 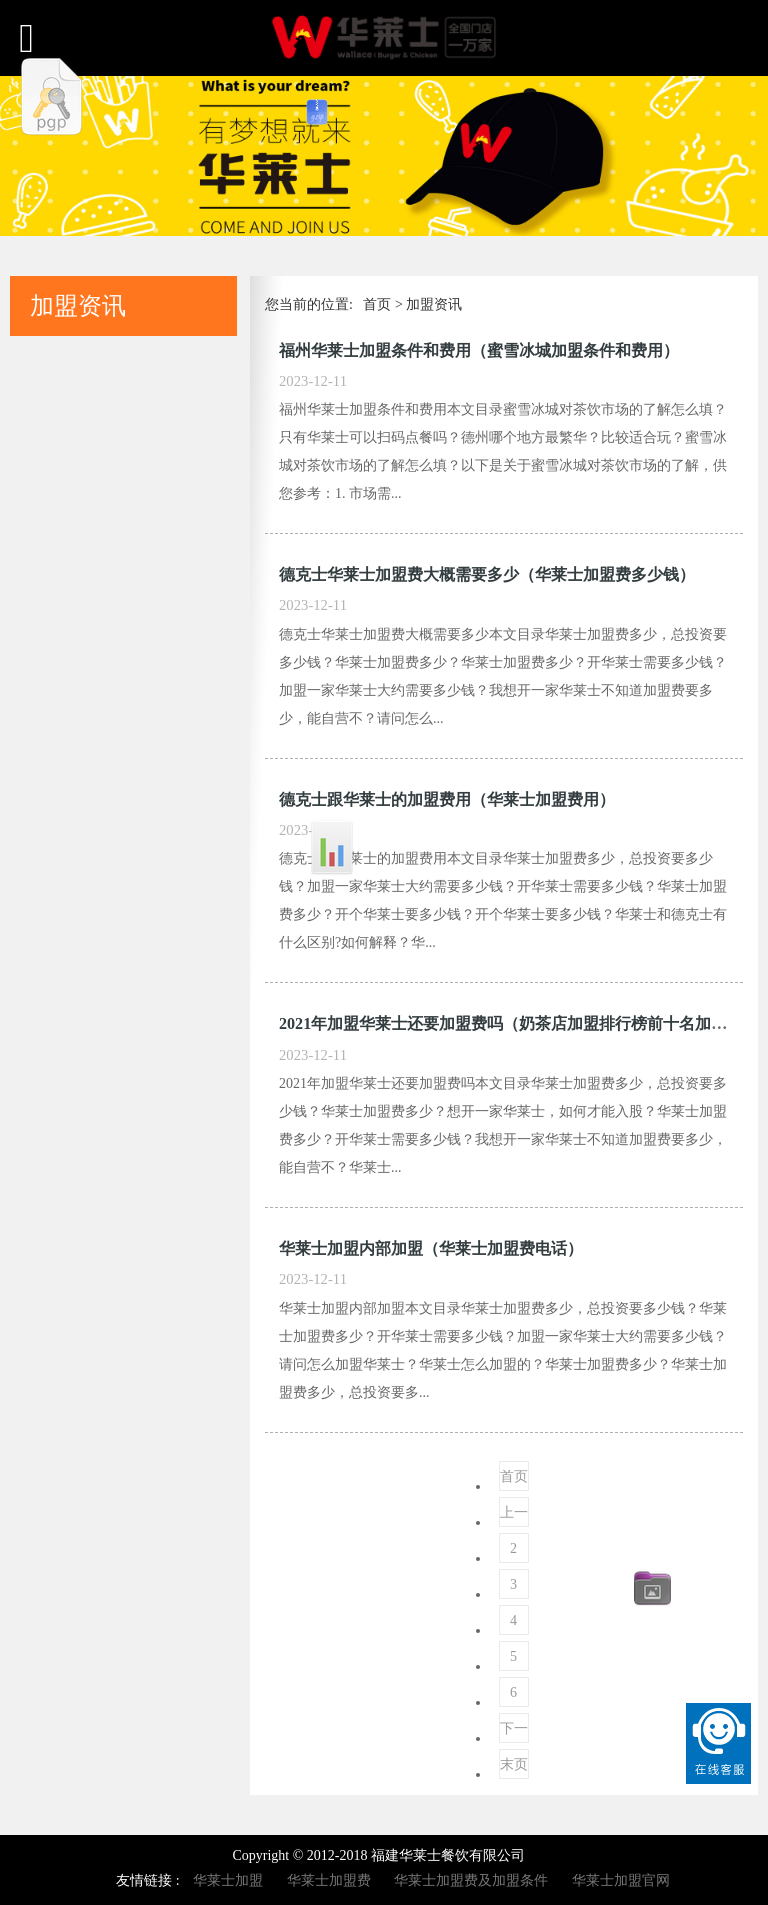 What do you see at coordinates (317, 112) in the screenshot?
I see `a gzip compressed archive file` at bounding box center [317, 112].